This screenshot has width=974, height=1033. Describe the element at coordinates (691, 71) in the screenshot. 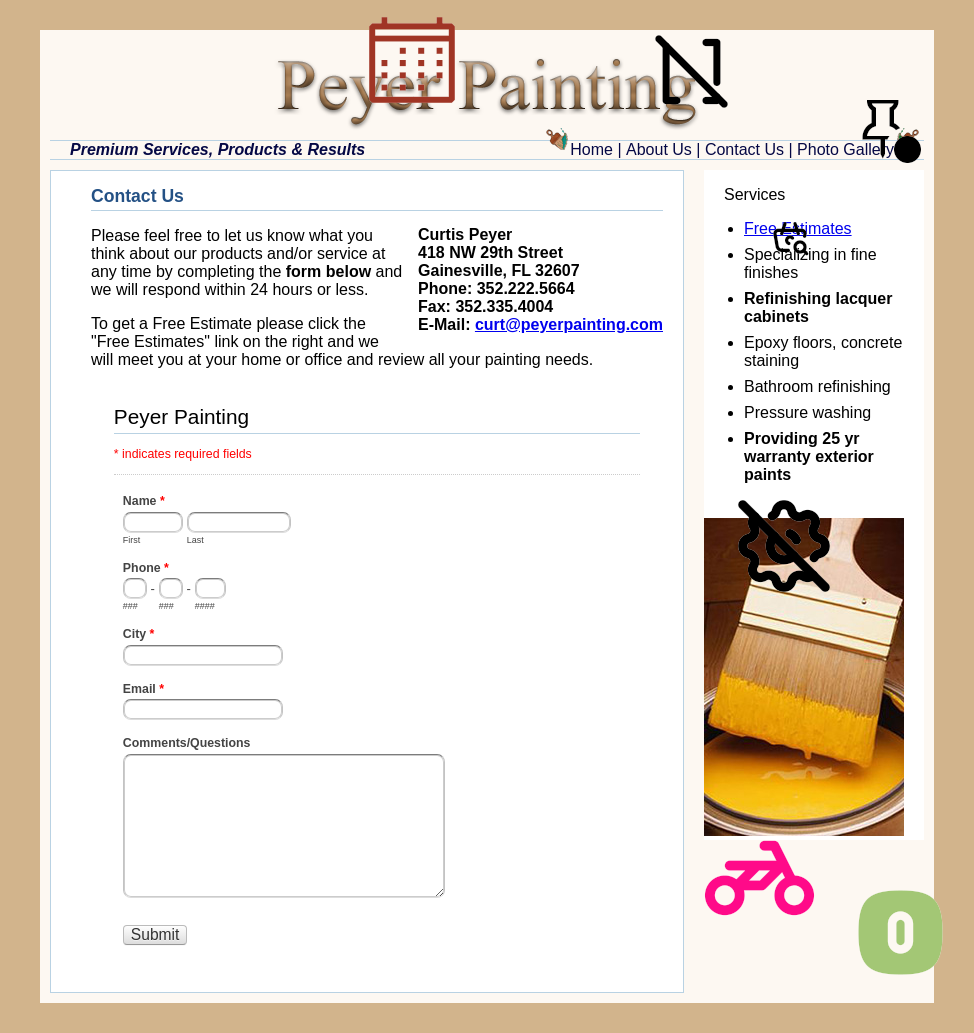

I see `disable code block or syntax formatting` at that location.